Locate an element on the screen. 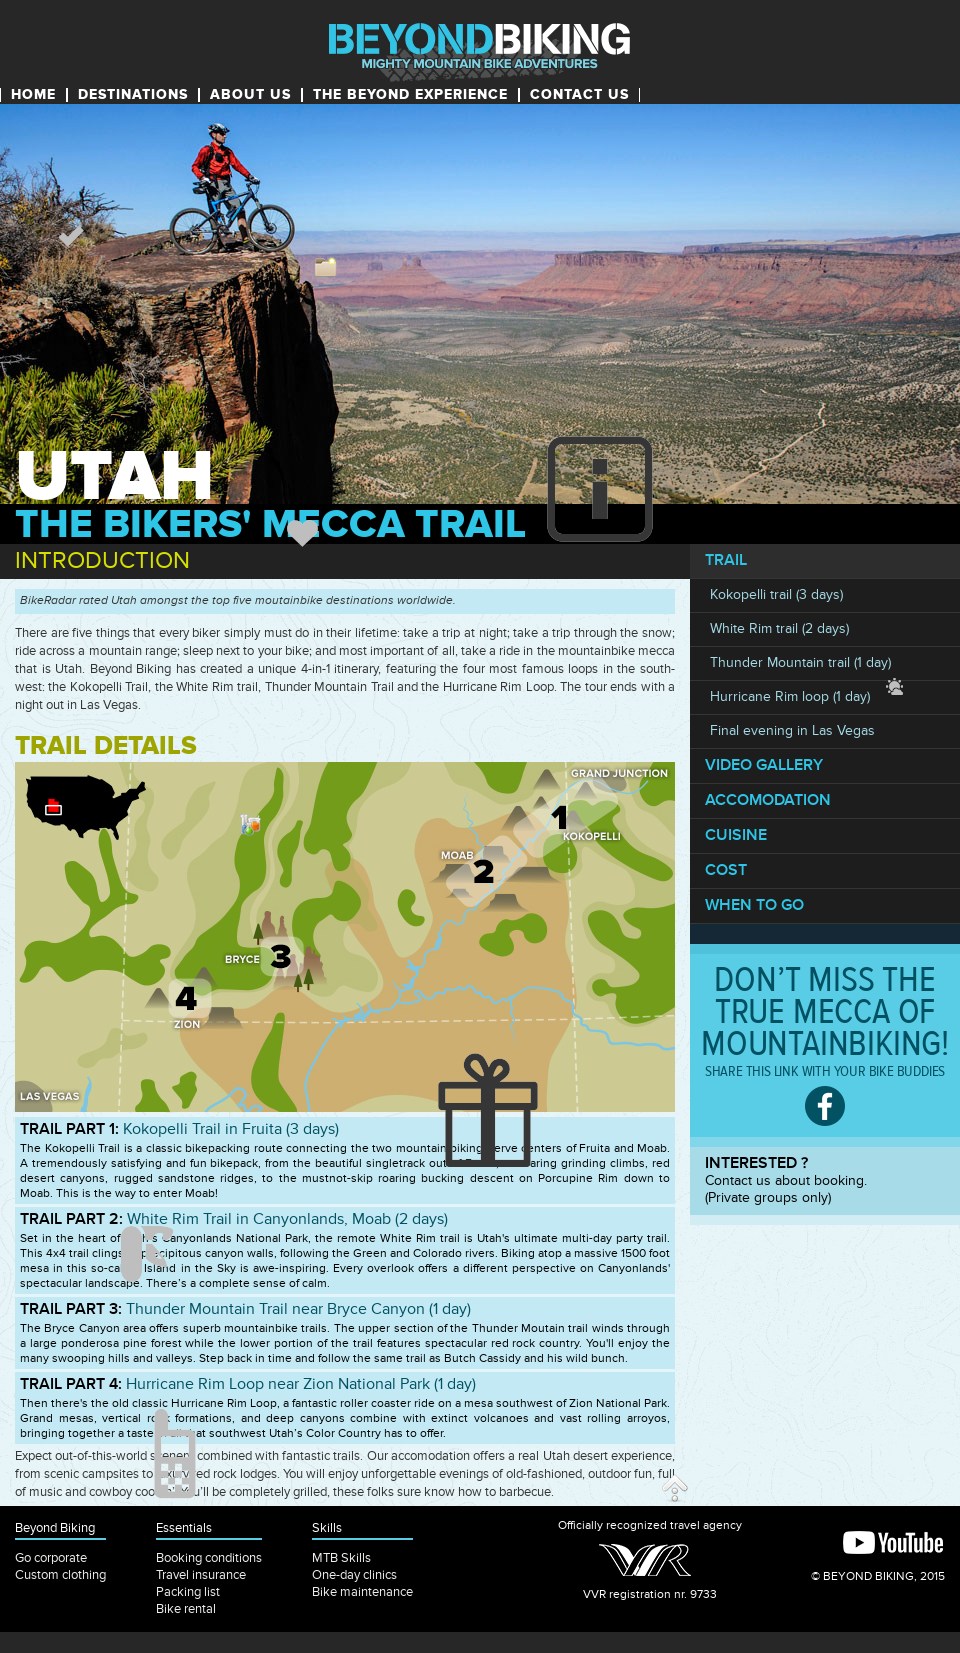 The image size is (960, 1653). create a new folder is located at coordinates (325, 268).